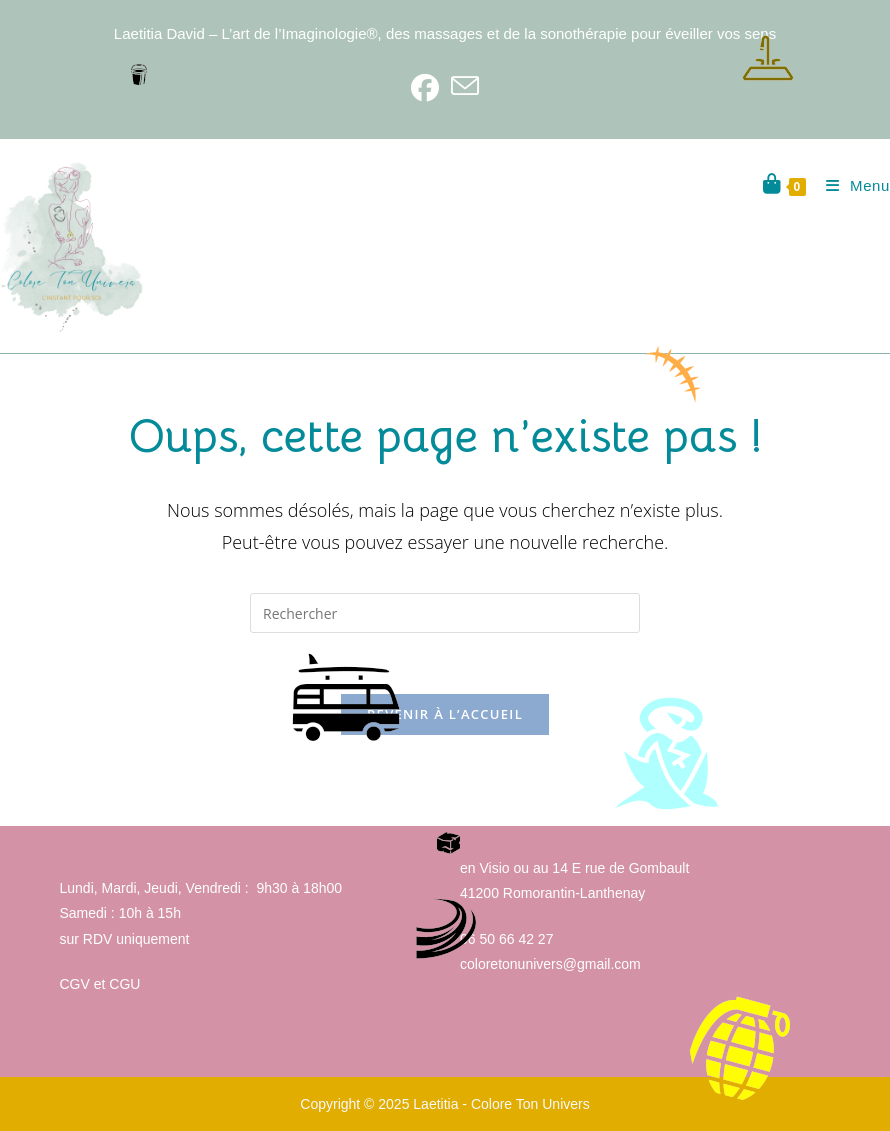 Image resolution: width=890 pixels, height=1131 pixels. Describe the element at coordinates (673, 375) in the screenshot. I see `indicates damage or injury status in a game` at that location.